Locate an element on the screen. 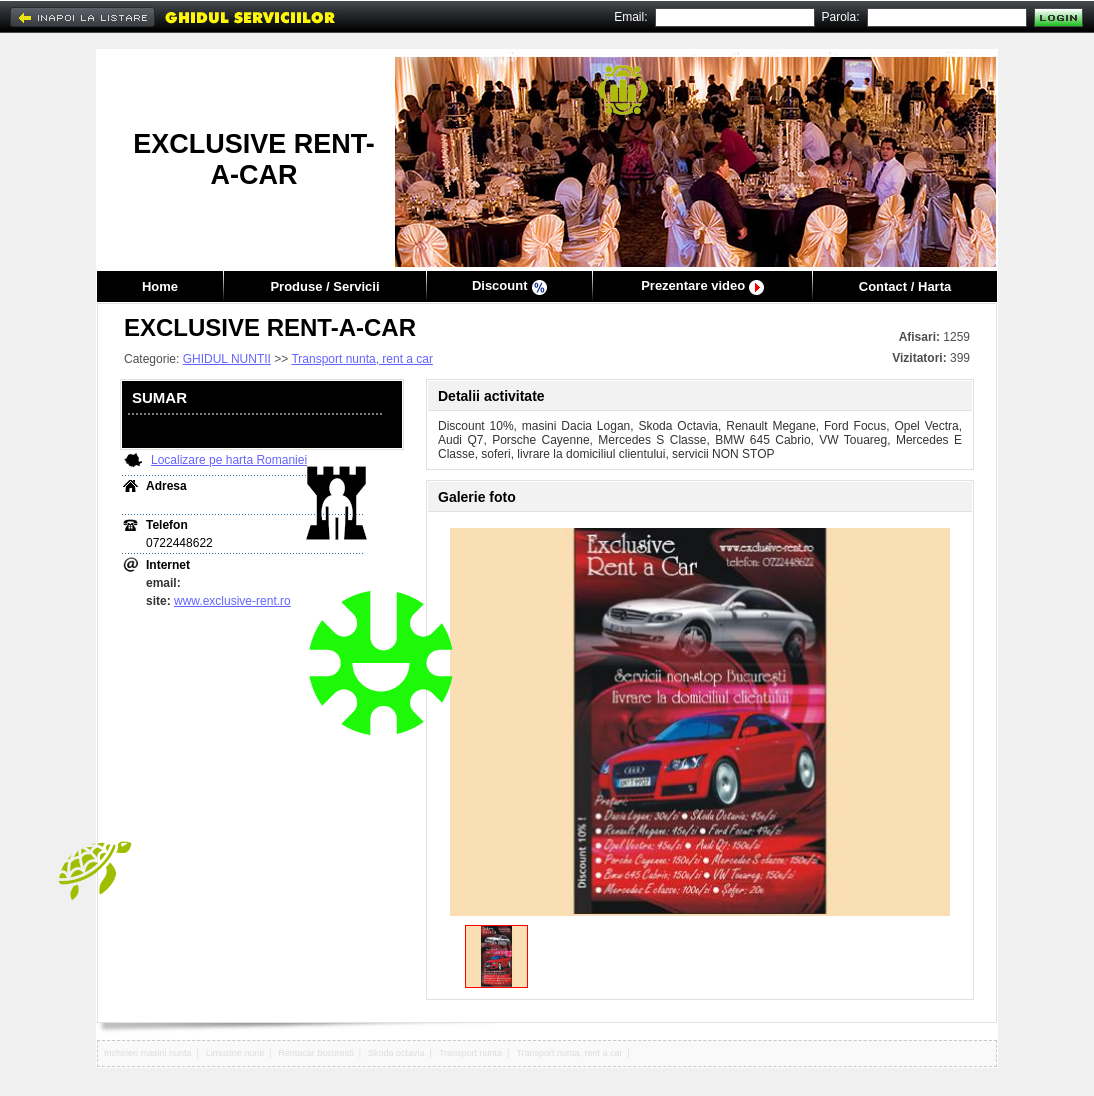 This screenshot has width=1094, height=1096. view global analytics or statistics is located at coordinates (623, 90).